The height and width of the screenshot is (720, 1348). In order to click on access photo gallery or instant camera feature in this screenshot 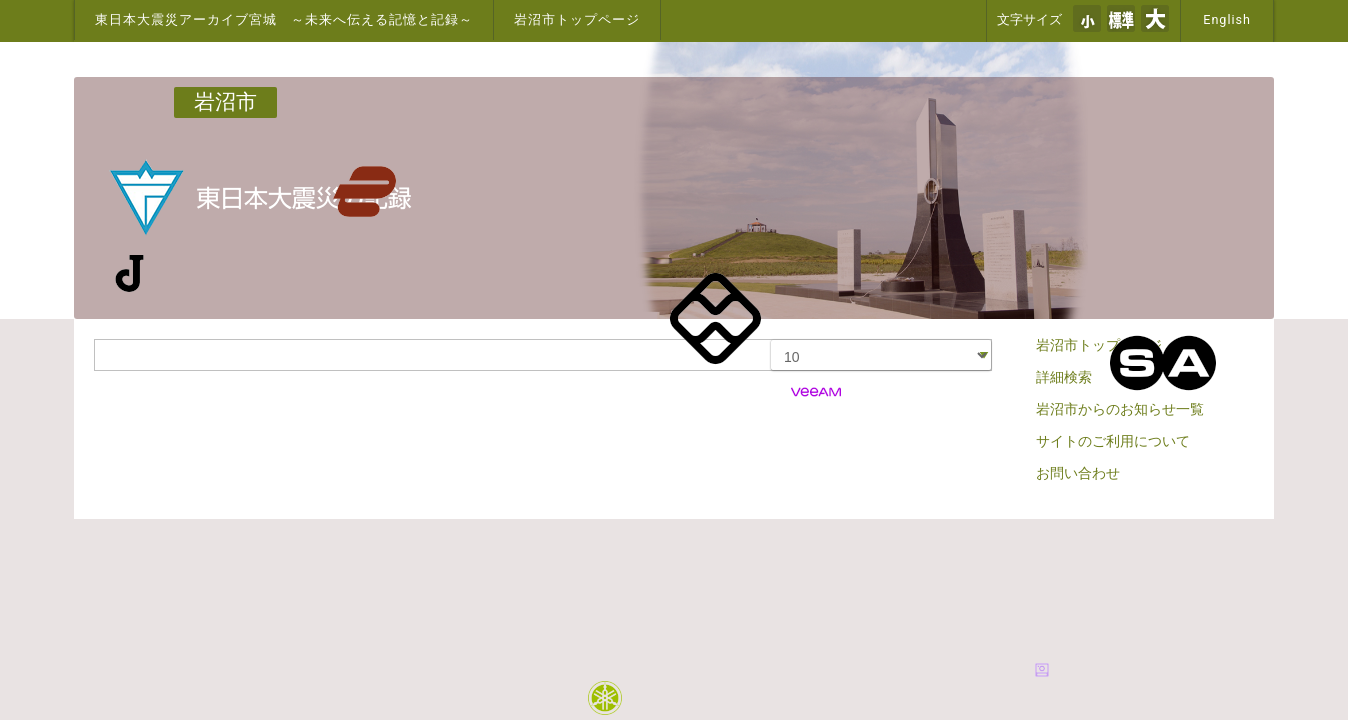, I will do `click(1042, 670)`.